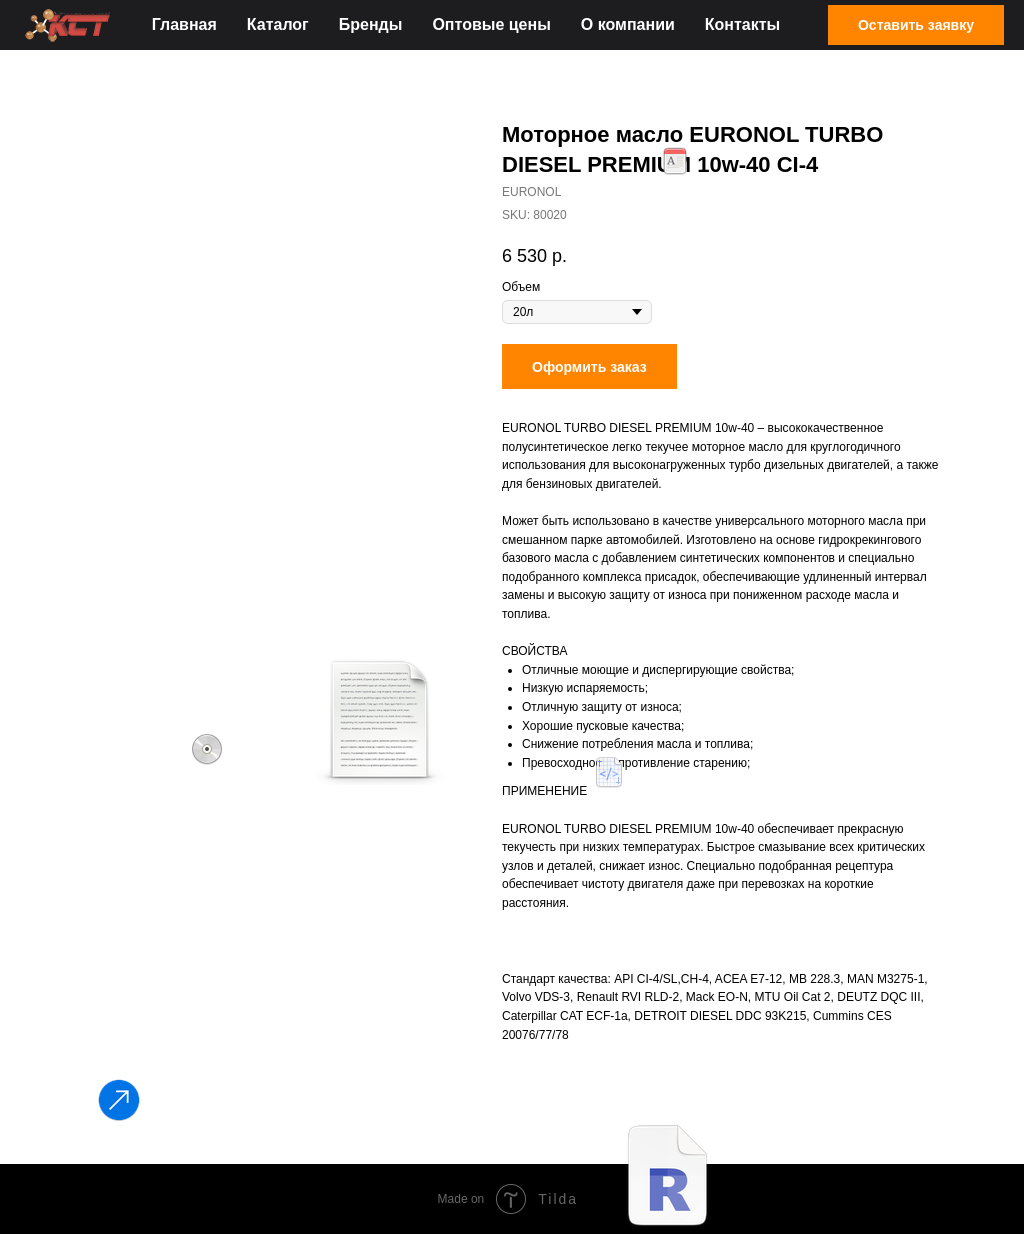  Describe the element at coordinates (667, 1175) in the screenshot. I see `an R programming language source file` at that location.